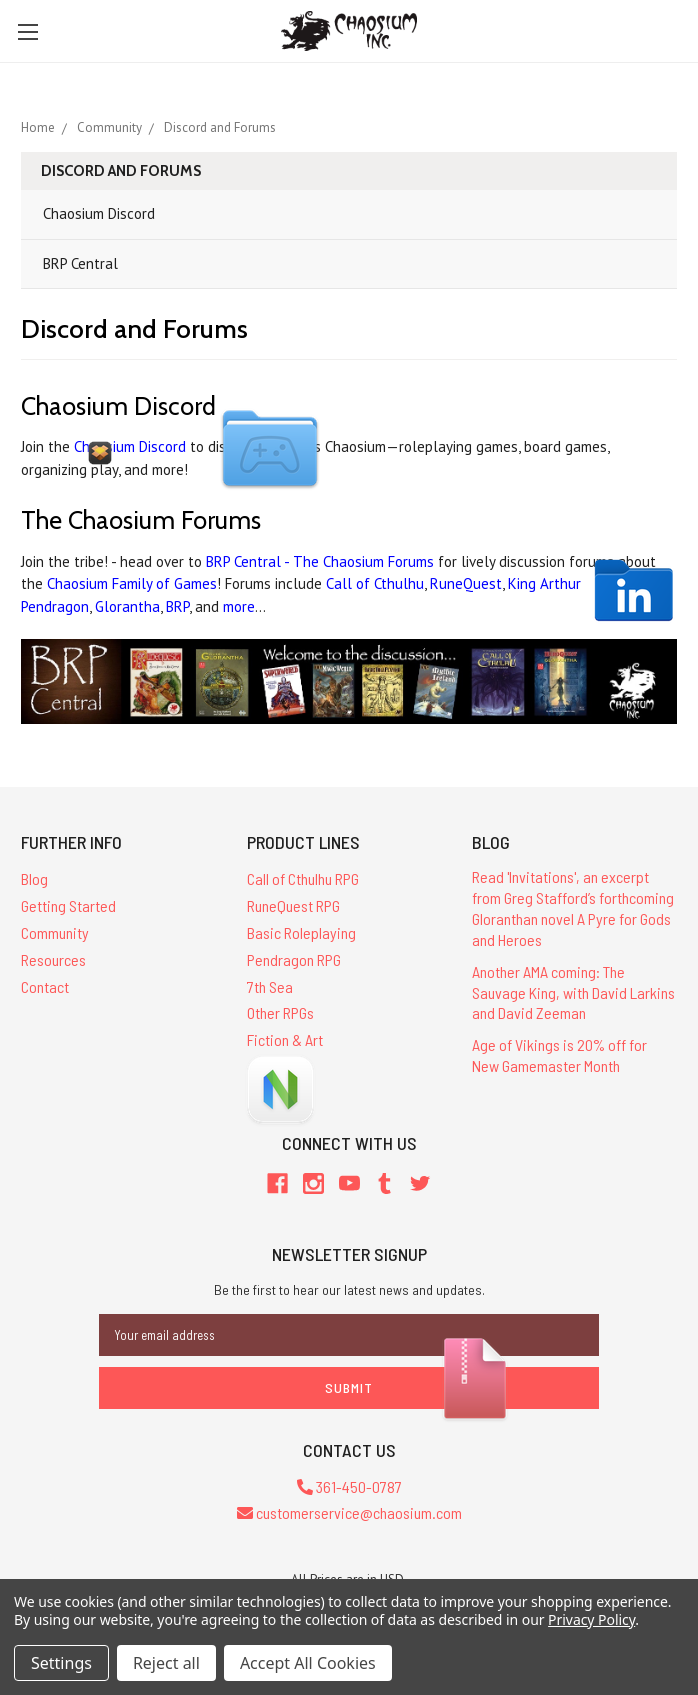 This screenshot has height=1695, width=698. Describe the element at coordinates (280, 1089) in the screenshot. I see `open neovim text editor` at that location.